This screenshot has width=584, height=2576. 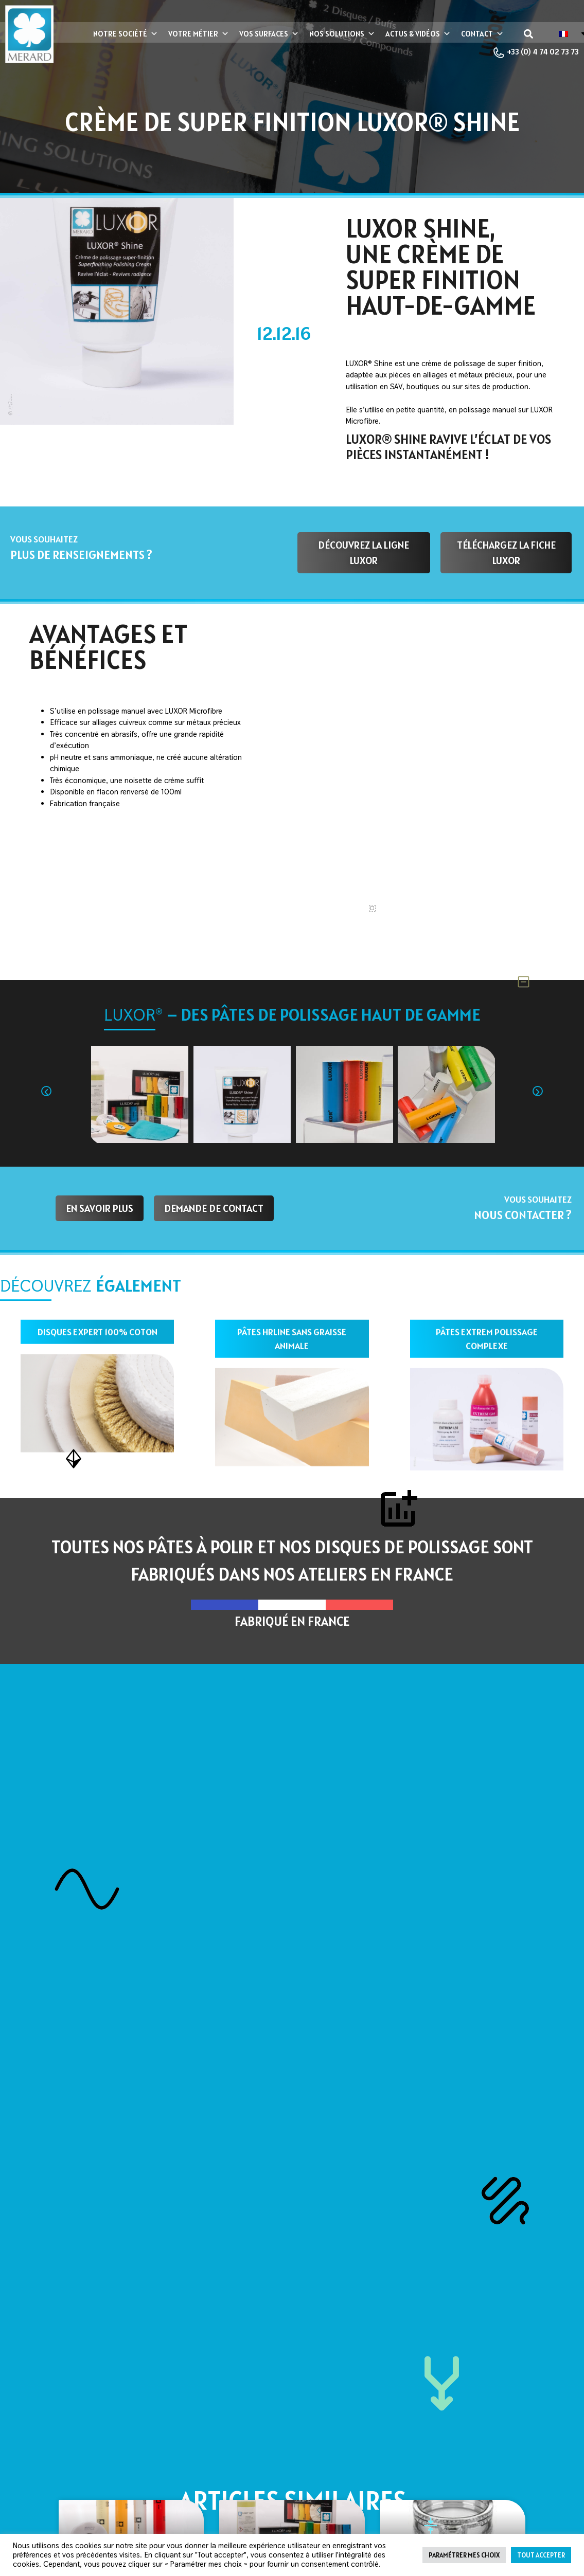 I want to click on remove or collapse an item, so click(x=523, y=982).